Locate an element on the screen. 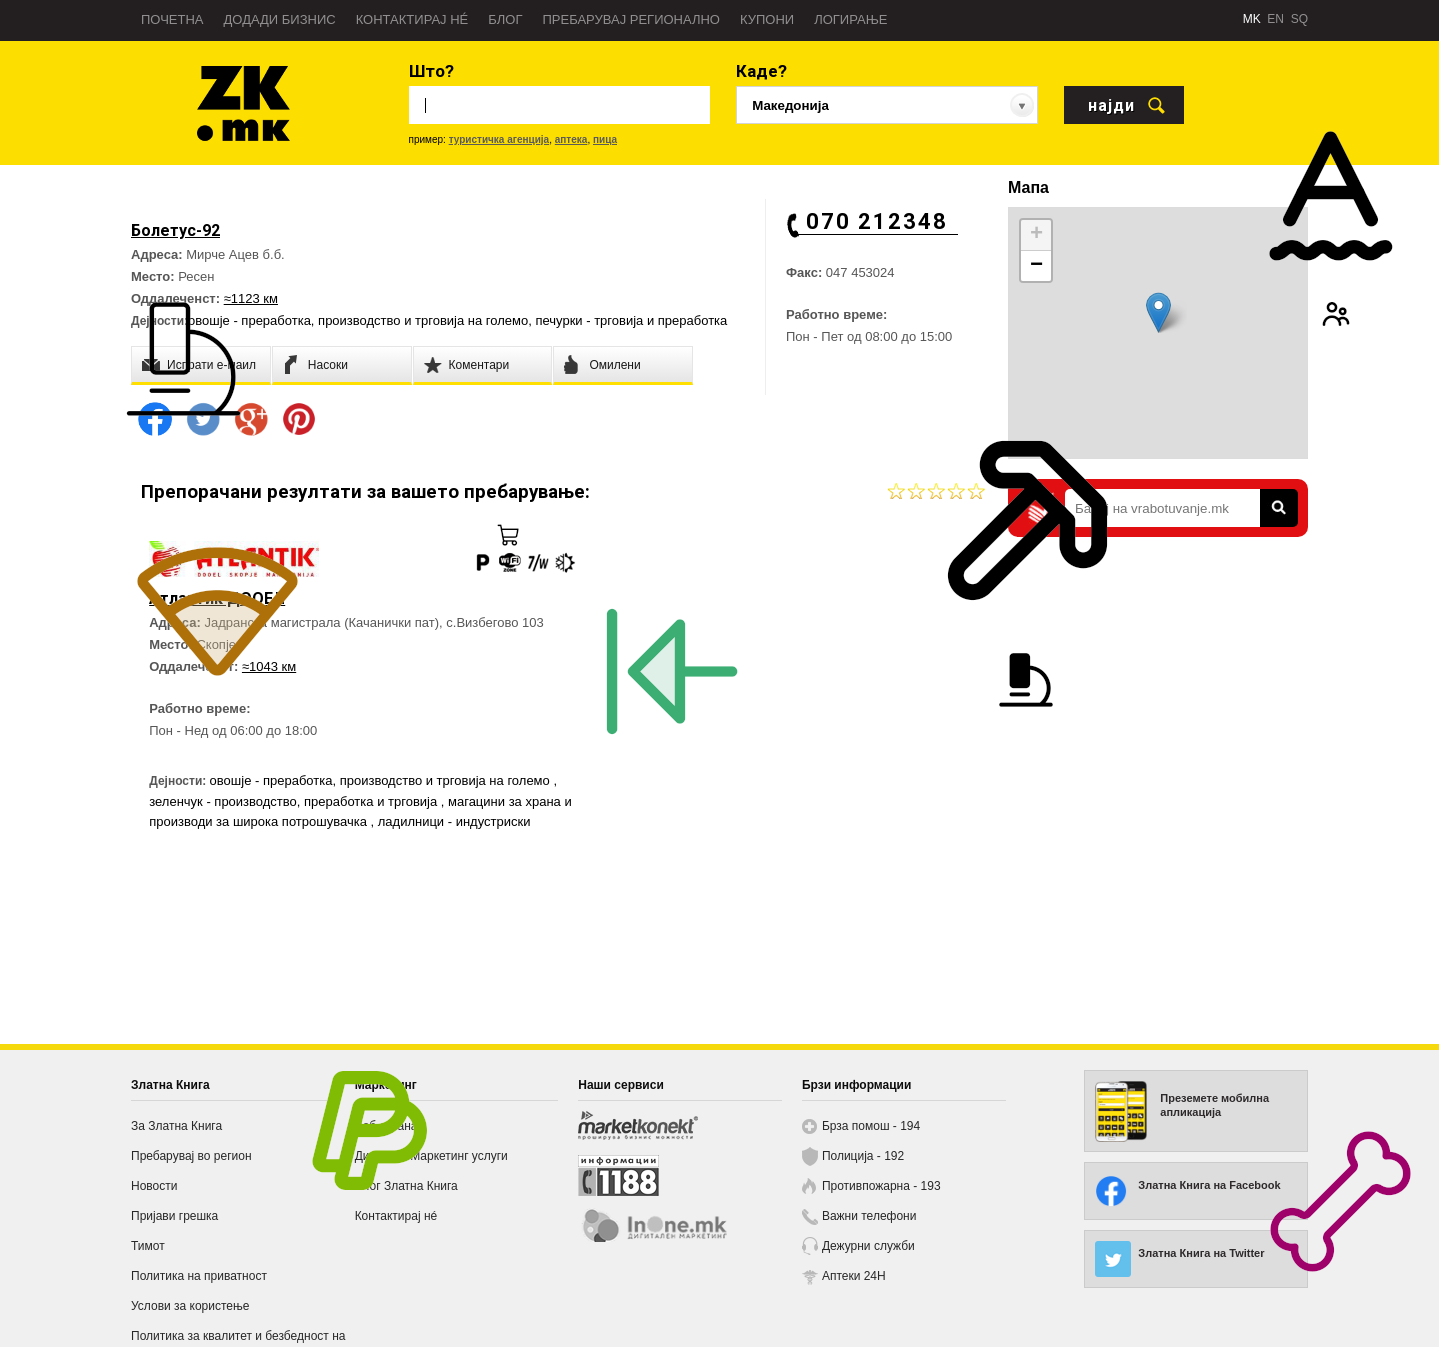  enable spell check or text correction is located at coordinates (1330, 192).